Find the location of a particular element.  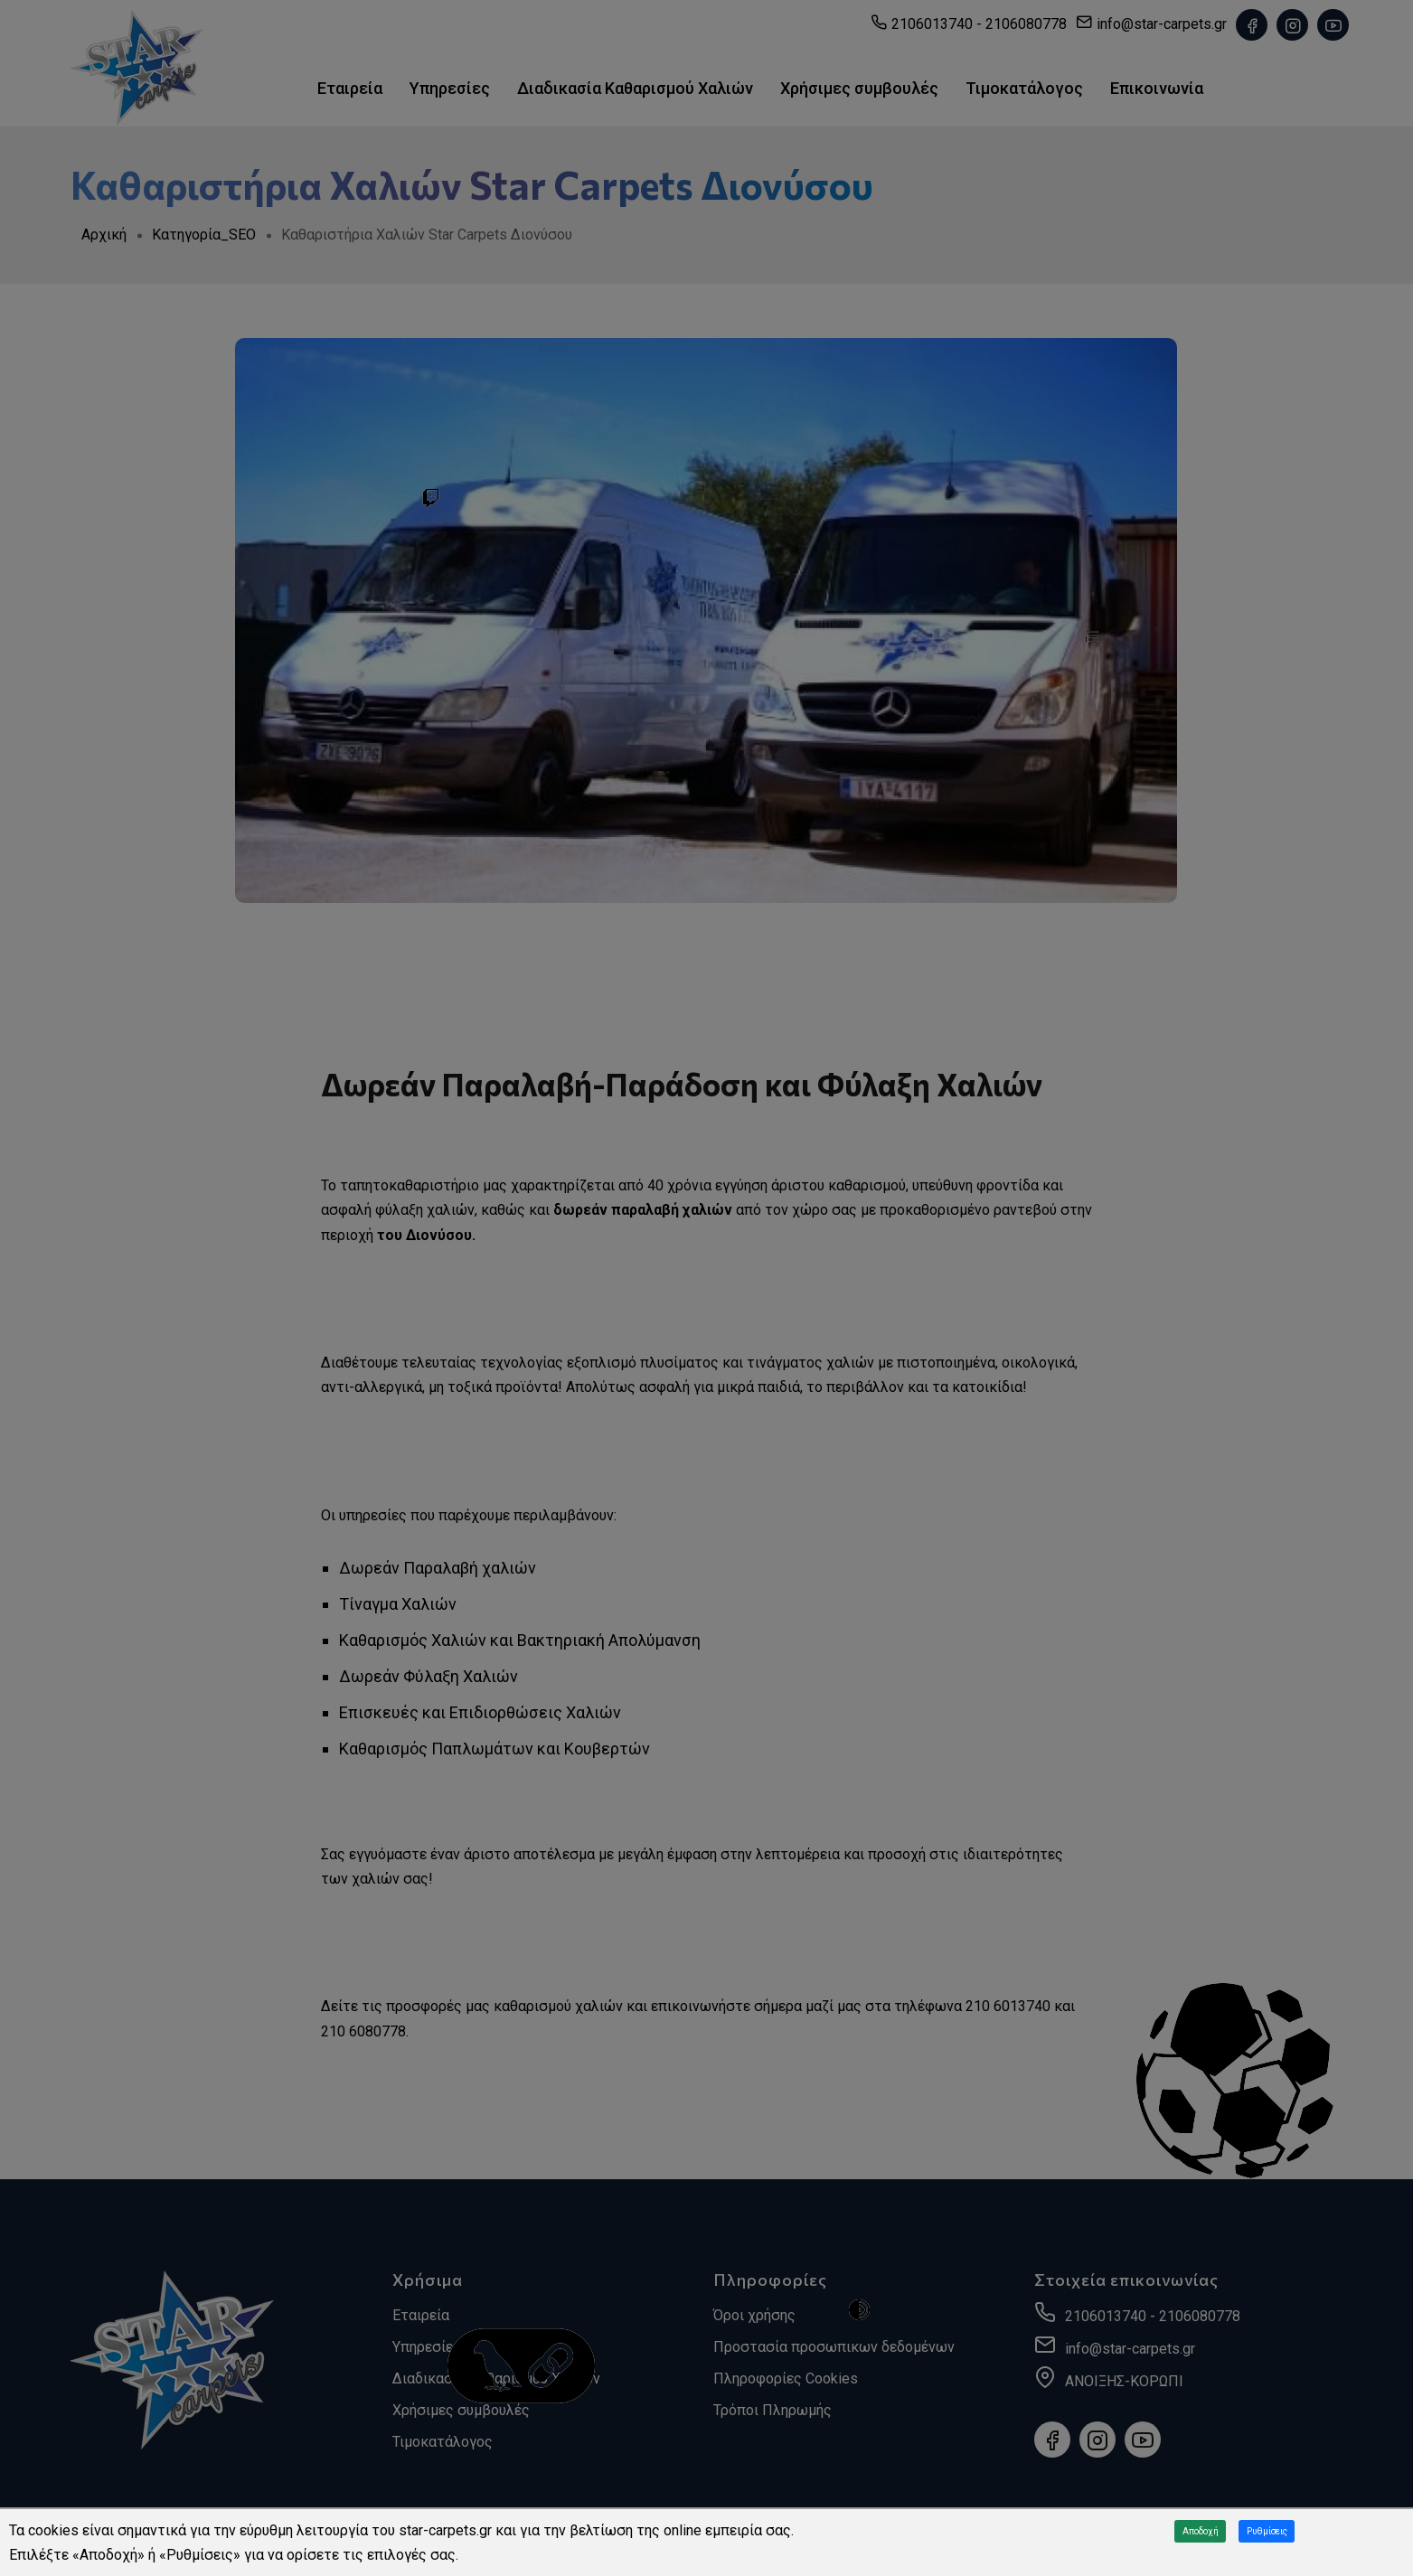

langchain official logo is located at coordinates (521, 2365).